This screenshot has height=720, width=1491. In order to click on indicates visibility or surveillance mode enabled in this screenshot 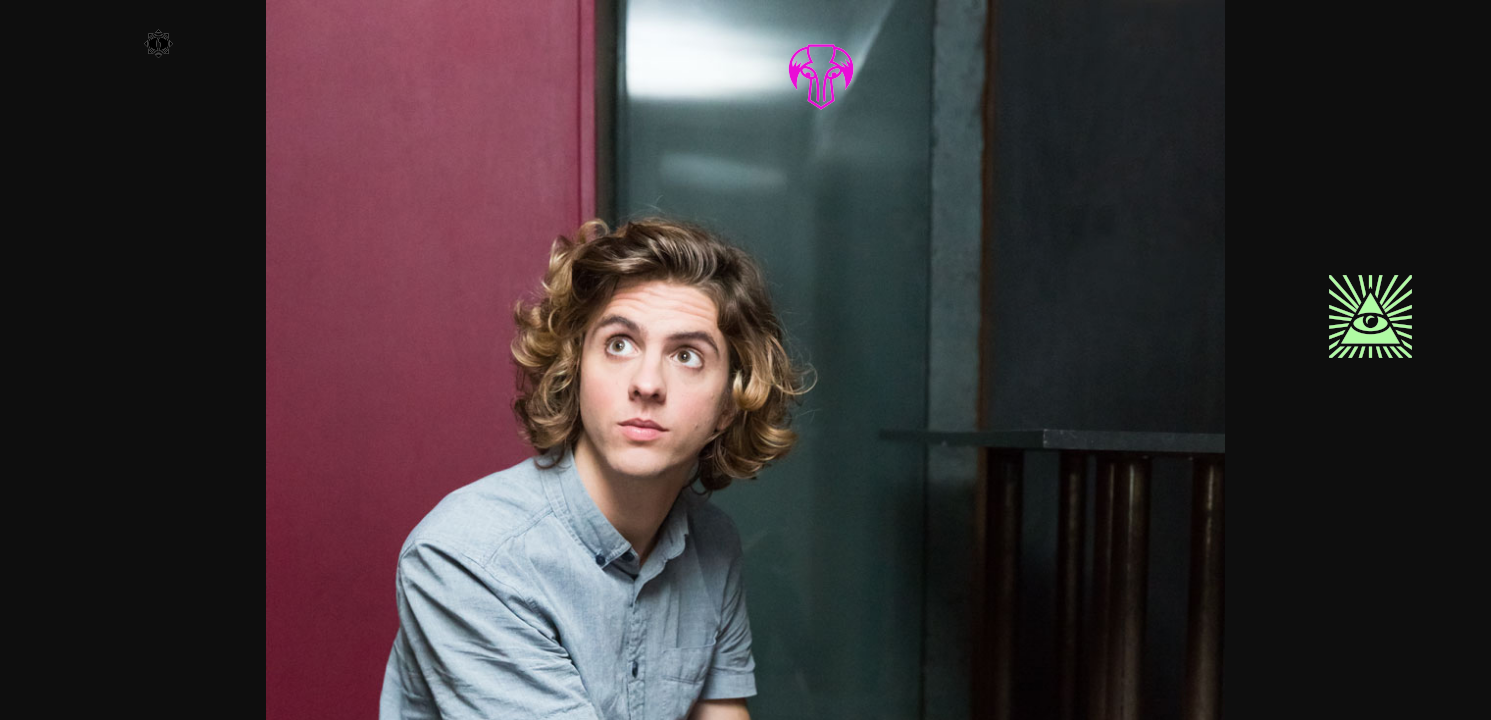, I will do `click(1370, 316)`.